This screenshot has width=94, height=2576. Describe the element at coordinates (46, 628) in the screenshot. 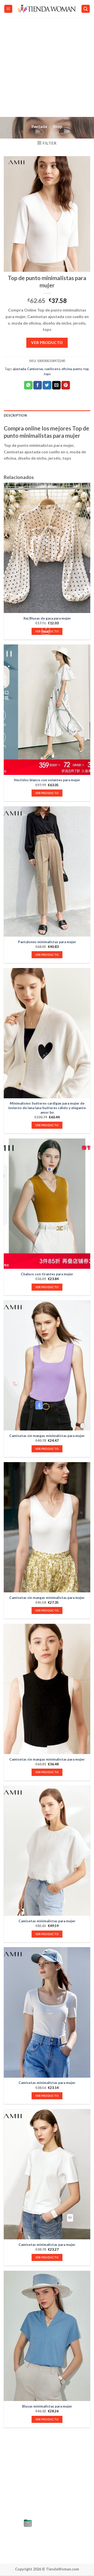

I see `battery connected to uninterruptible power supply (UPS)` at that location.